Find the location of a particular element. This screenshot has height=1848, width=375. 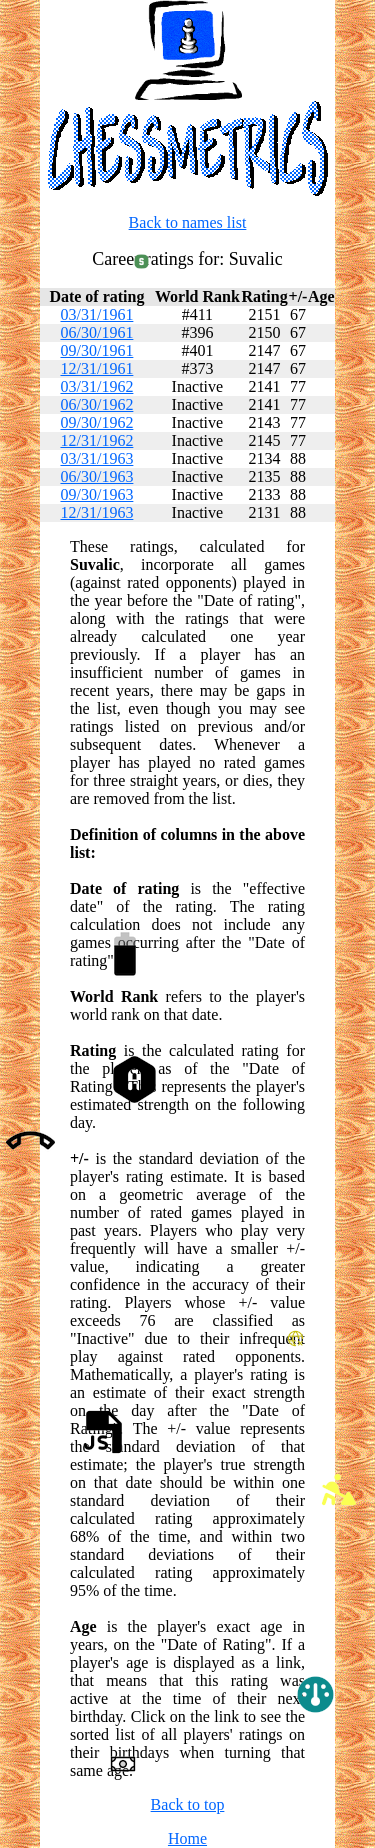

javascript file type indicator is located at coordinates (104, 1432).